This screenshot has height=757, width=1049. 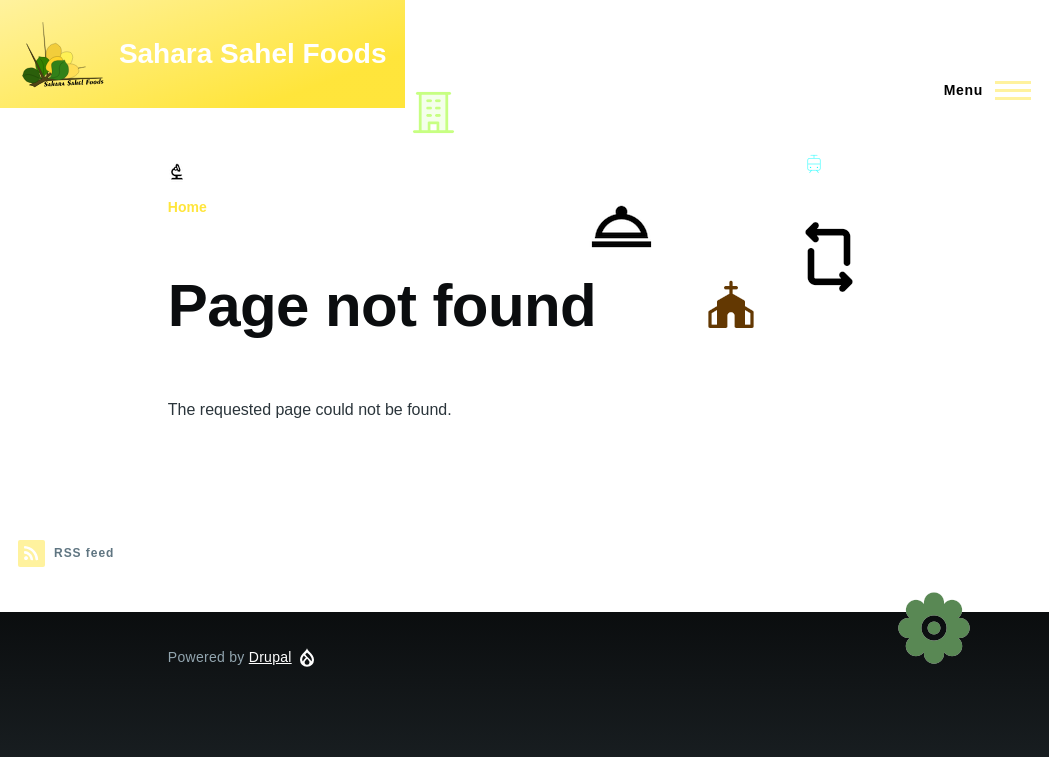 I want to click on access garden or plant care features, so click(x=934, y=628).